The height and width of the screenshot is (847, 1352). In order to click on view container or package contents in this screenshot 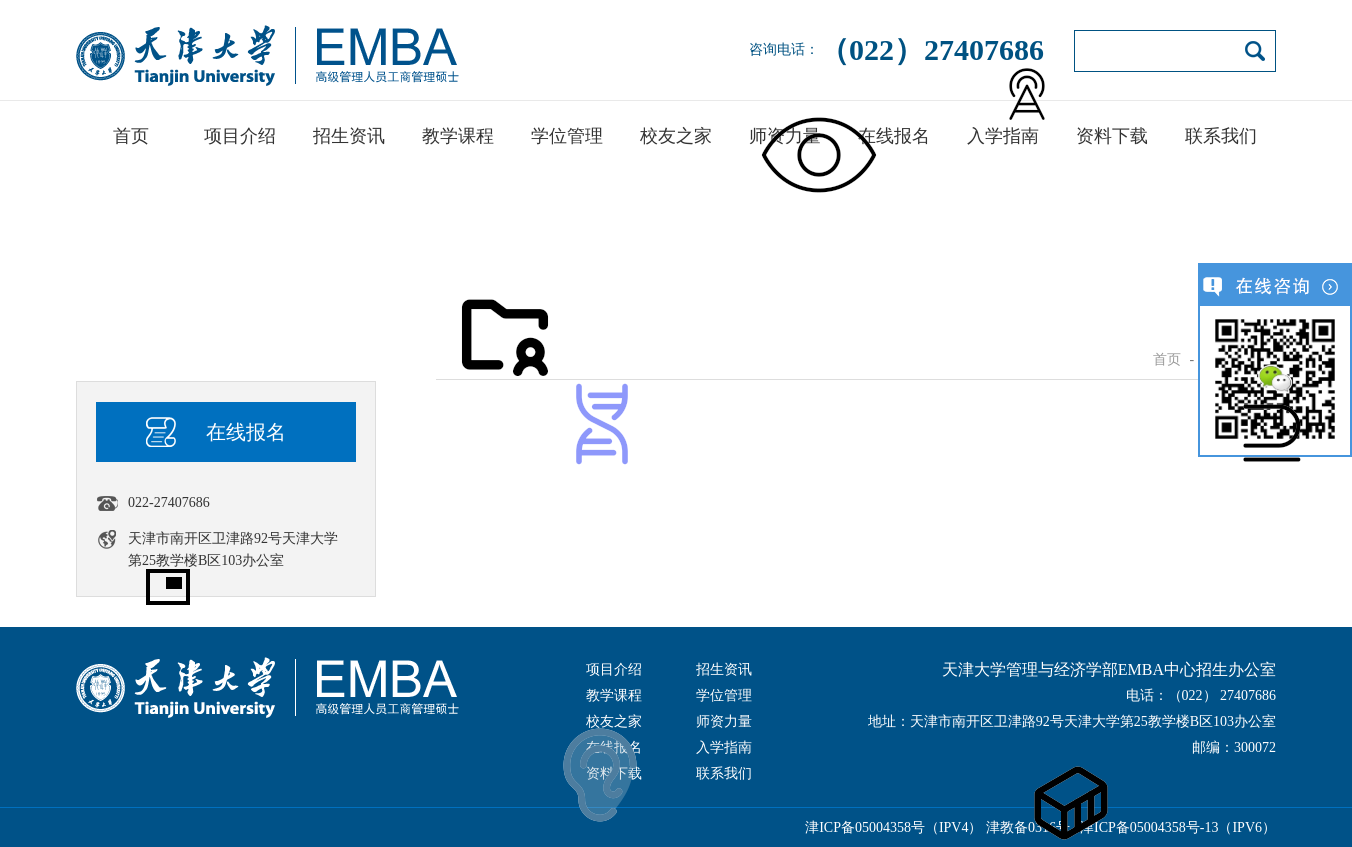, I will do `click(1071, 803)`.